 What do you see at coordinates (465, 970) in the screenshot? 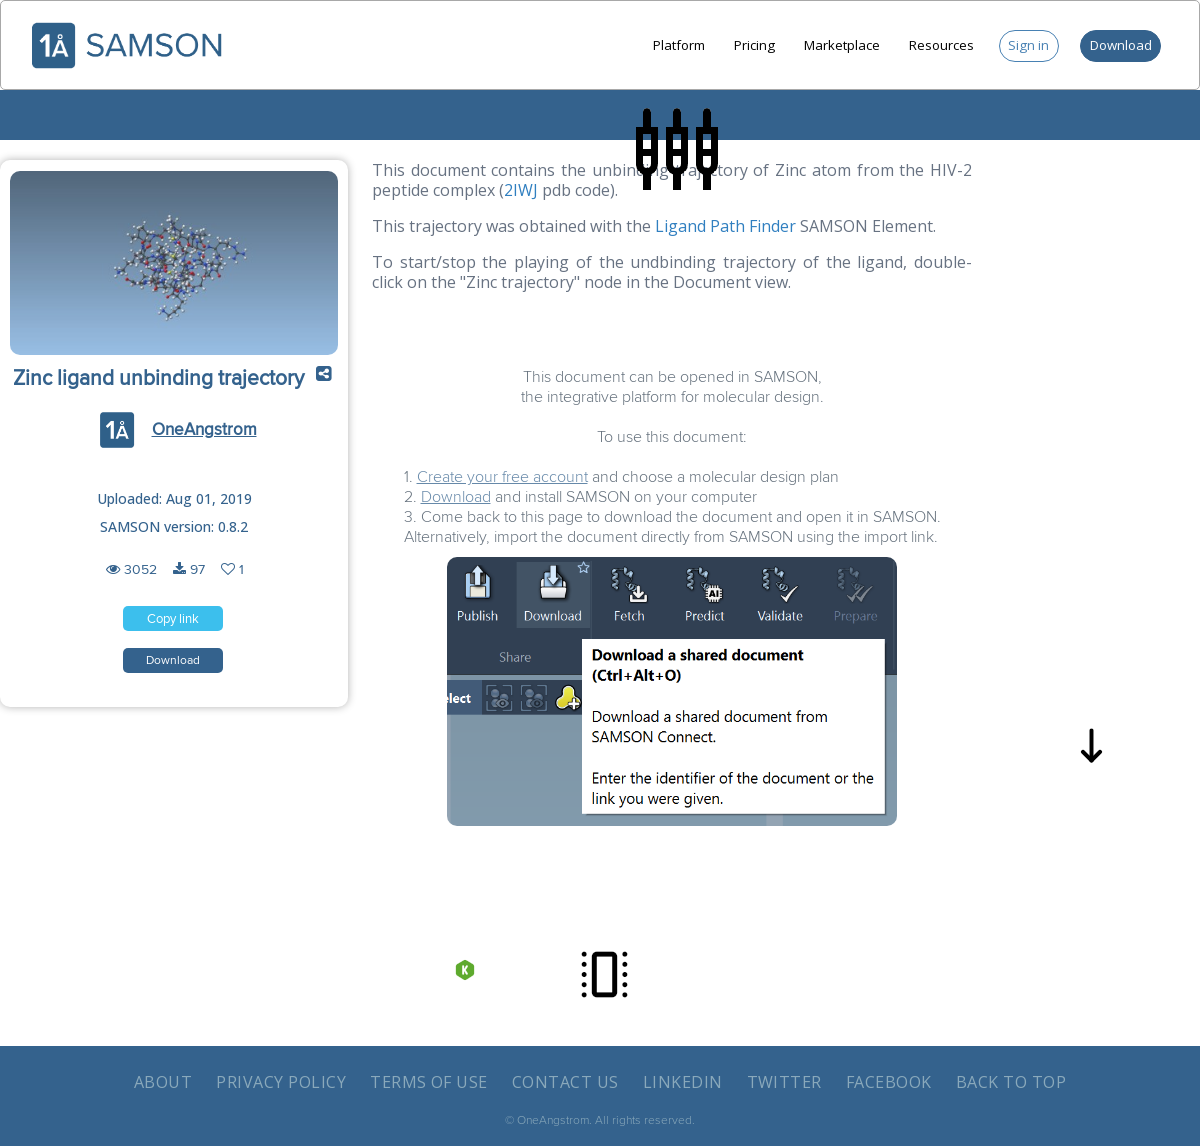
I see `indicates a keyboard shortcut or hotkey` at bounding box center [465, 970].